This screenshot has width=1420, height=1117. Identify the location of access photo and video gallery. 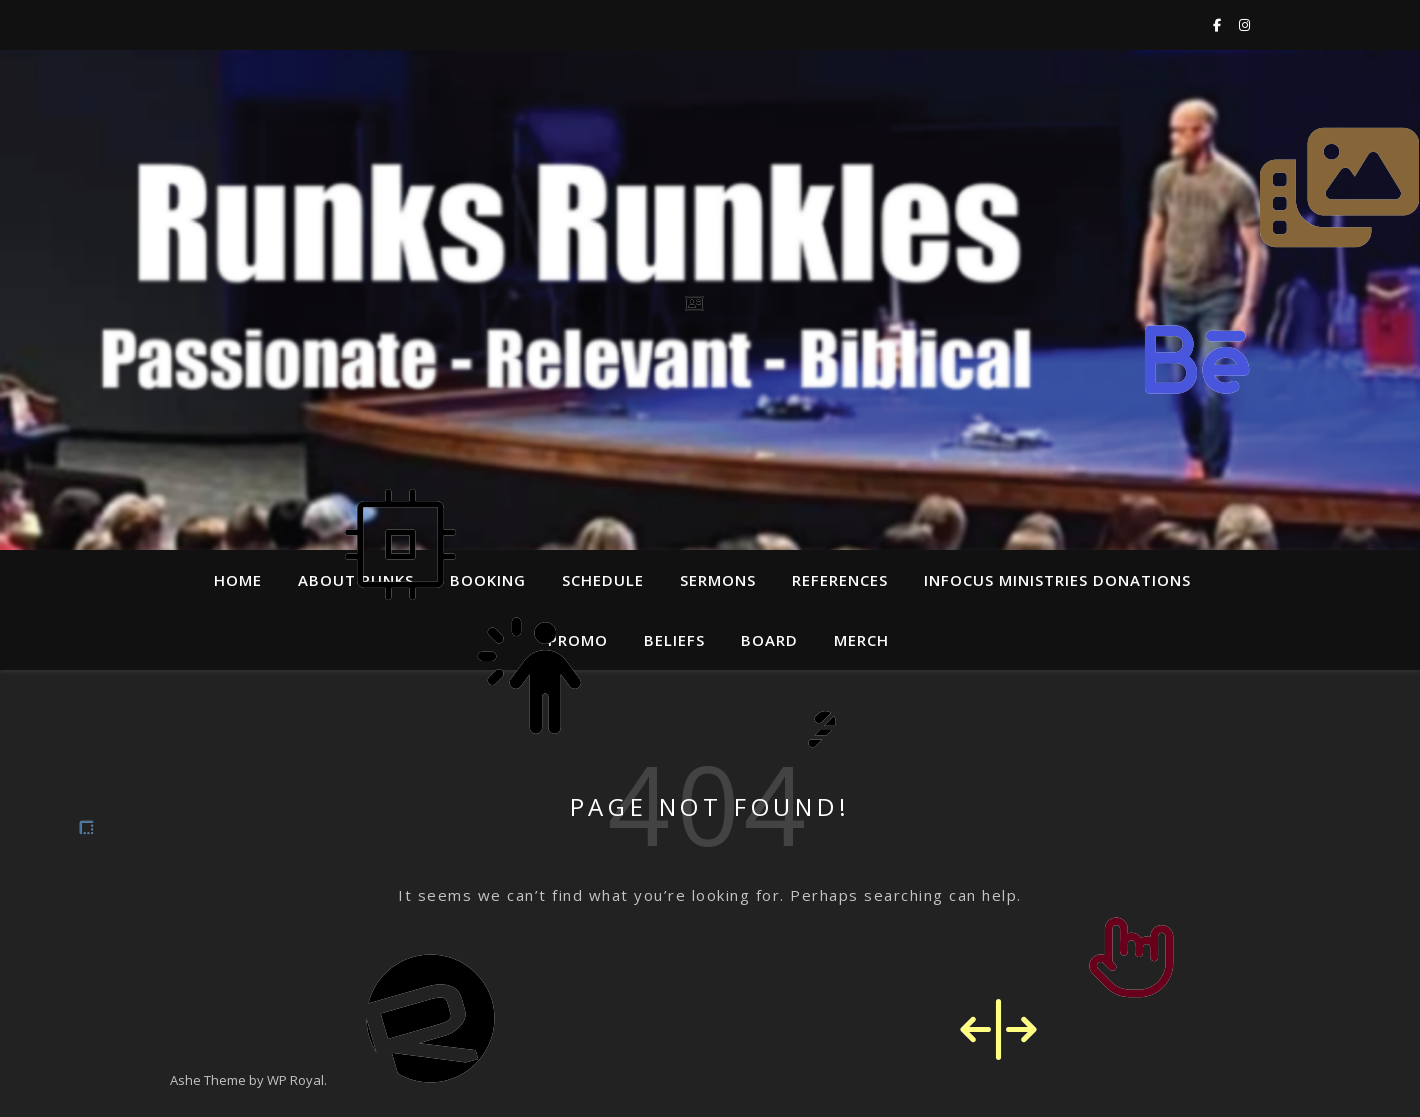
(1339, 191).